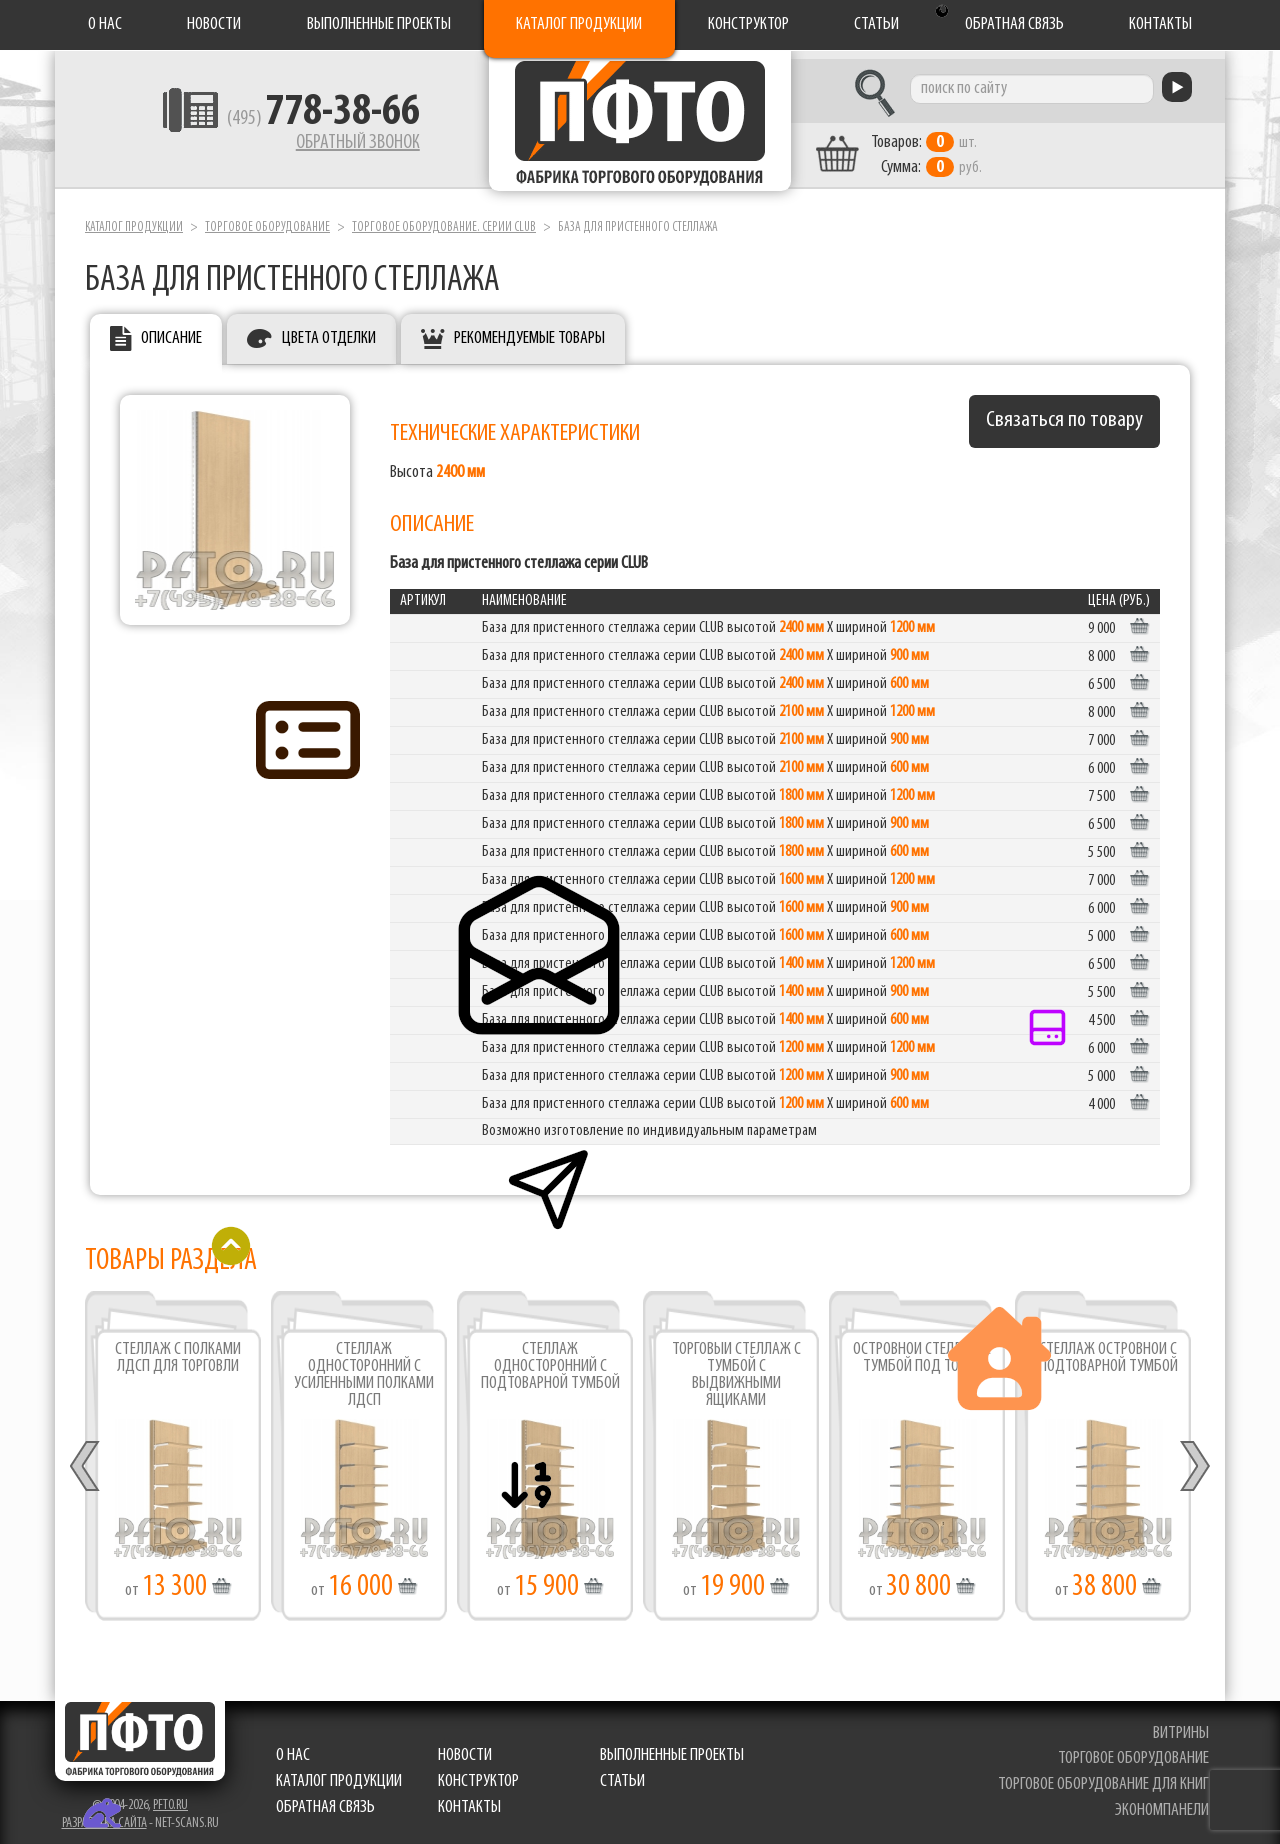 This screenshot has width=1280, height=1844. What do you see at coordinates (999, 1358) in the screenshot?
I see `view home or family account settings` at bounding box center [999, 1358].